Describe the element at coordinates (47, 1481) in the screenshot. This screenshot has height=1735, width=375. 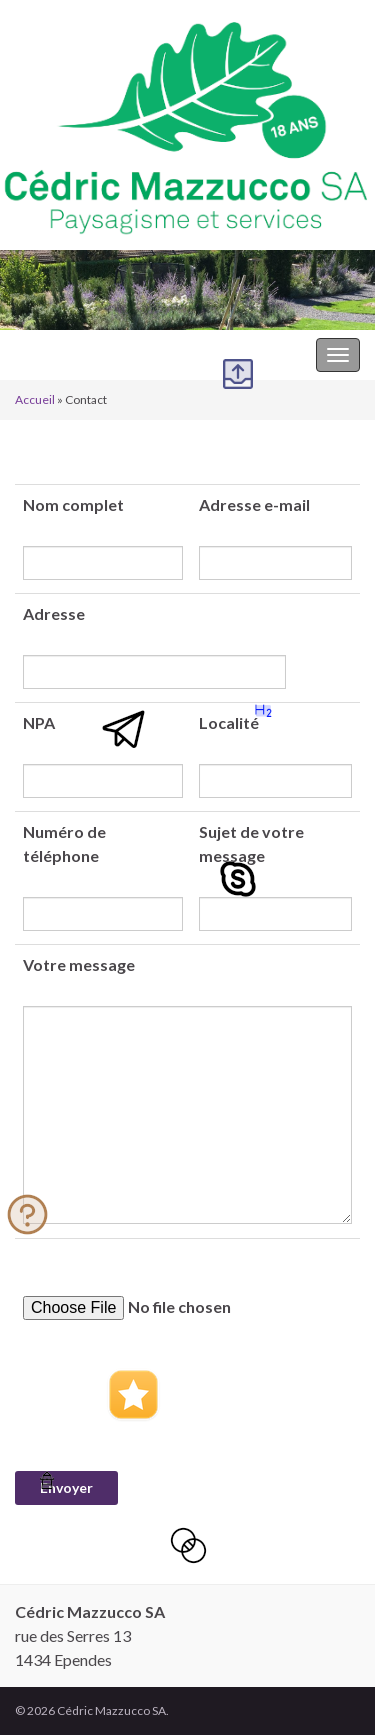
I see `access guidance or navigation features` at that location.